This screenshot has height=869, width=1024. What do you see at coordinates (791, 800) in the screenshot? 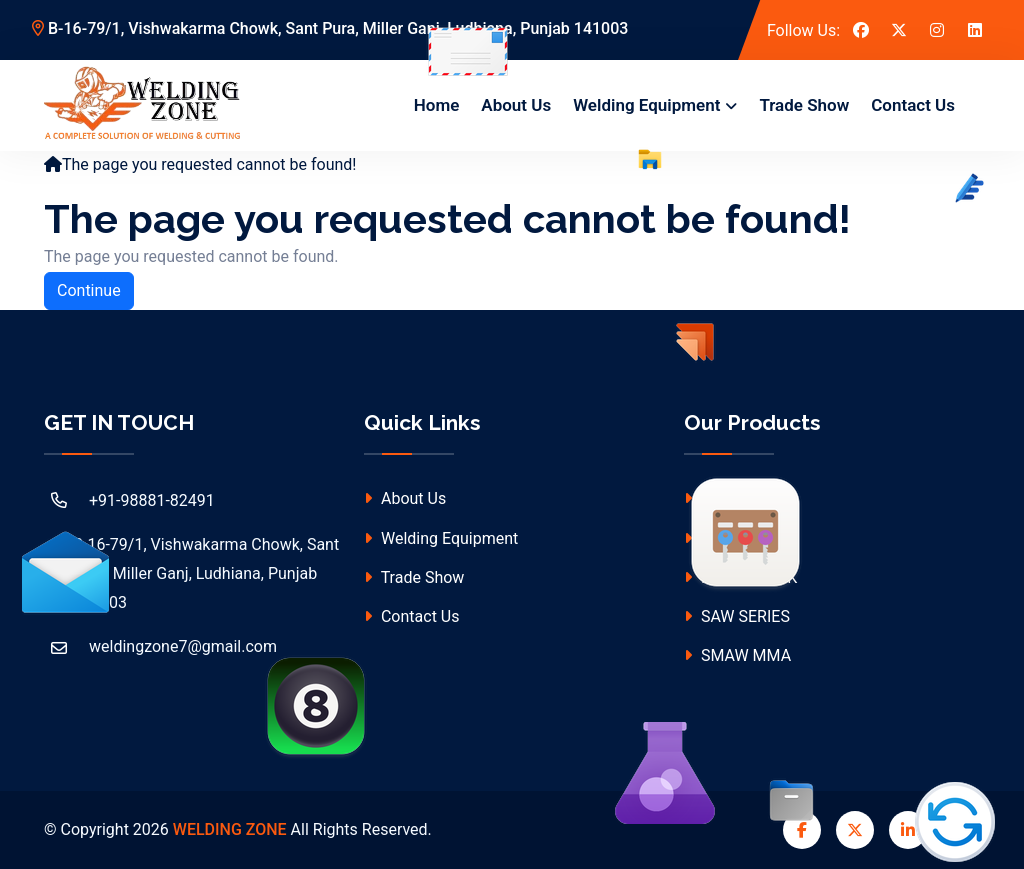
I see `open the nautilus file manager` at bounding box center [791, 800].